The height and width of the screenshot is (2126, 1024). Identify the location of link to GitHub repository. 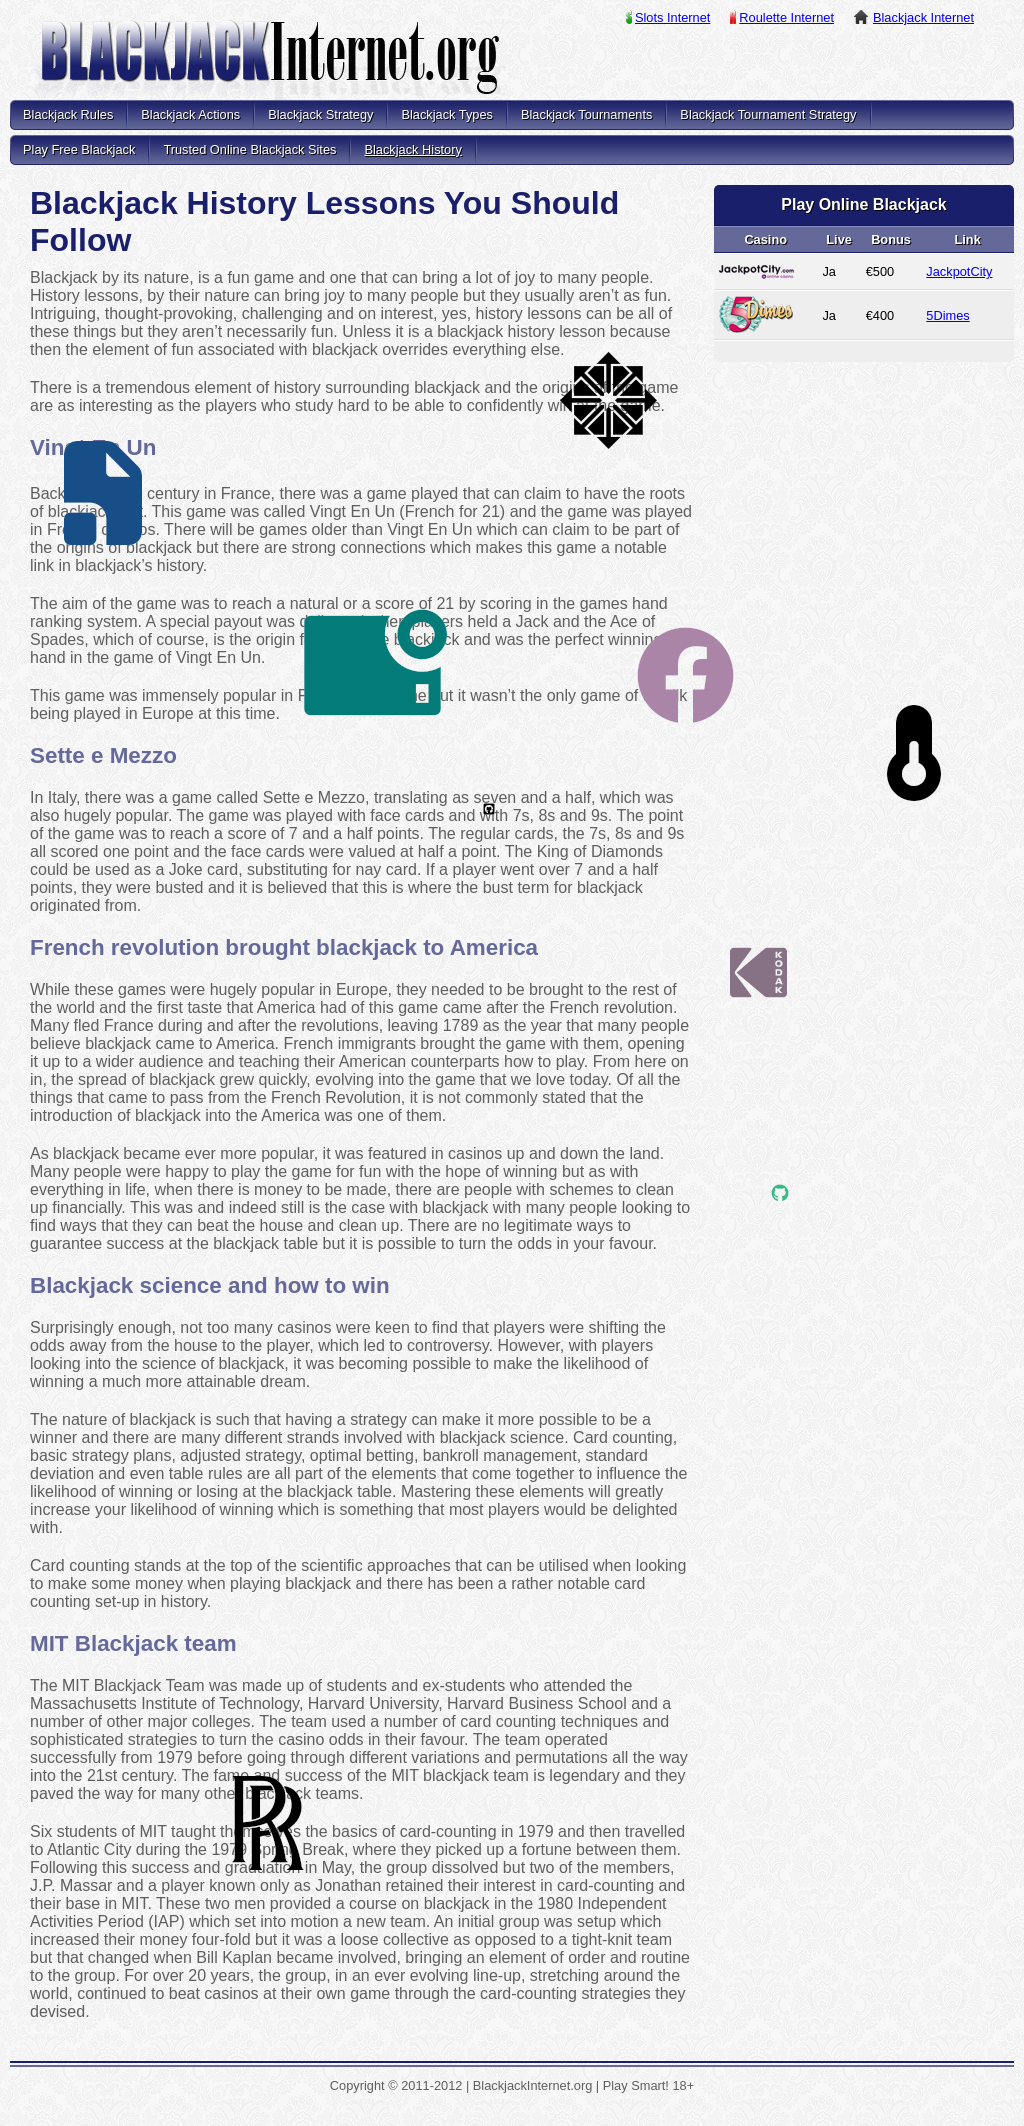
(780, 1193).